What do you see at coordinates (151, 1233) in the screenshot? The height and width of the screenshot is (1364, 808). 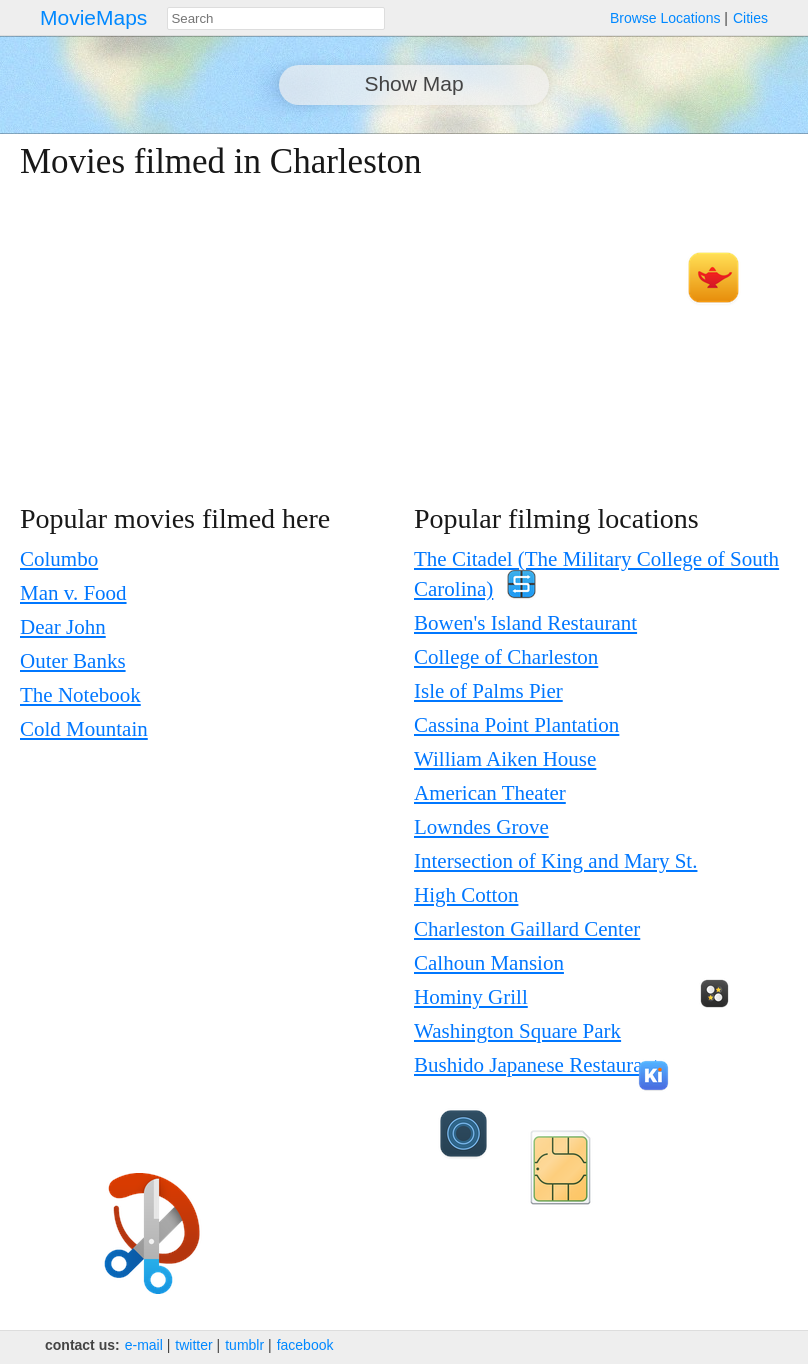 I see `open snip & sketch to capture a screenshot` at bounding box center [151, 1233].